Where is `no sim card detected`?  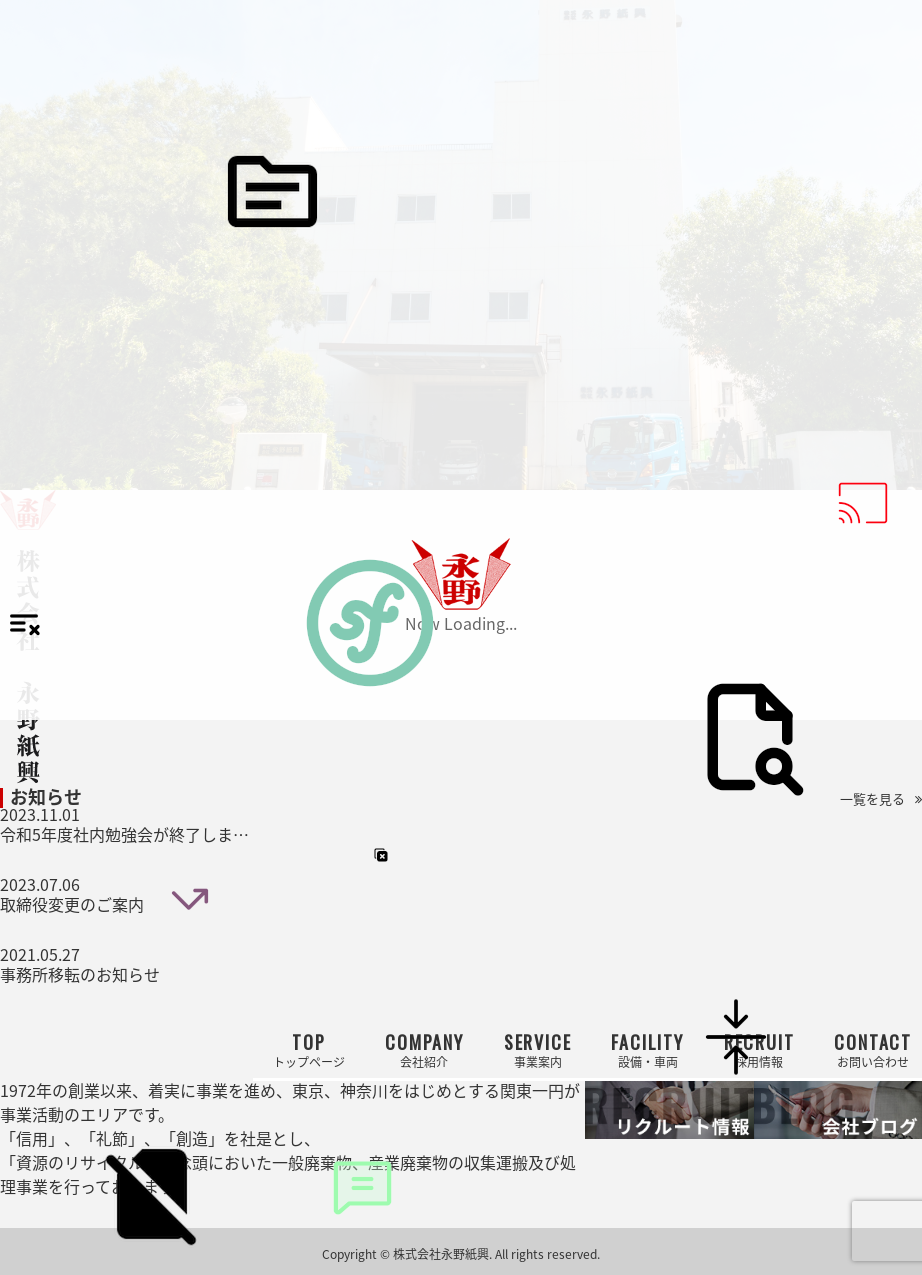 no sim card detected is located at coordinates (152, 1194).